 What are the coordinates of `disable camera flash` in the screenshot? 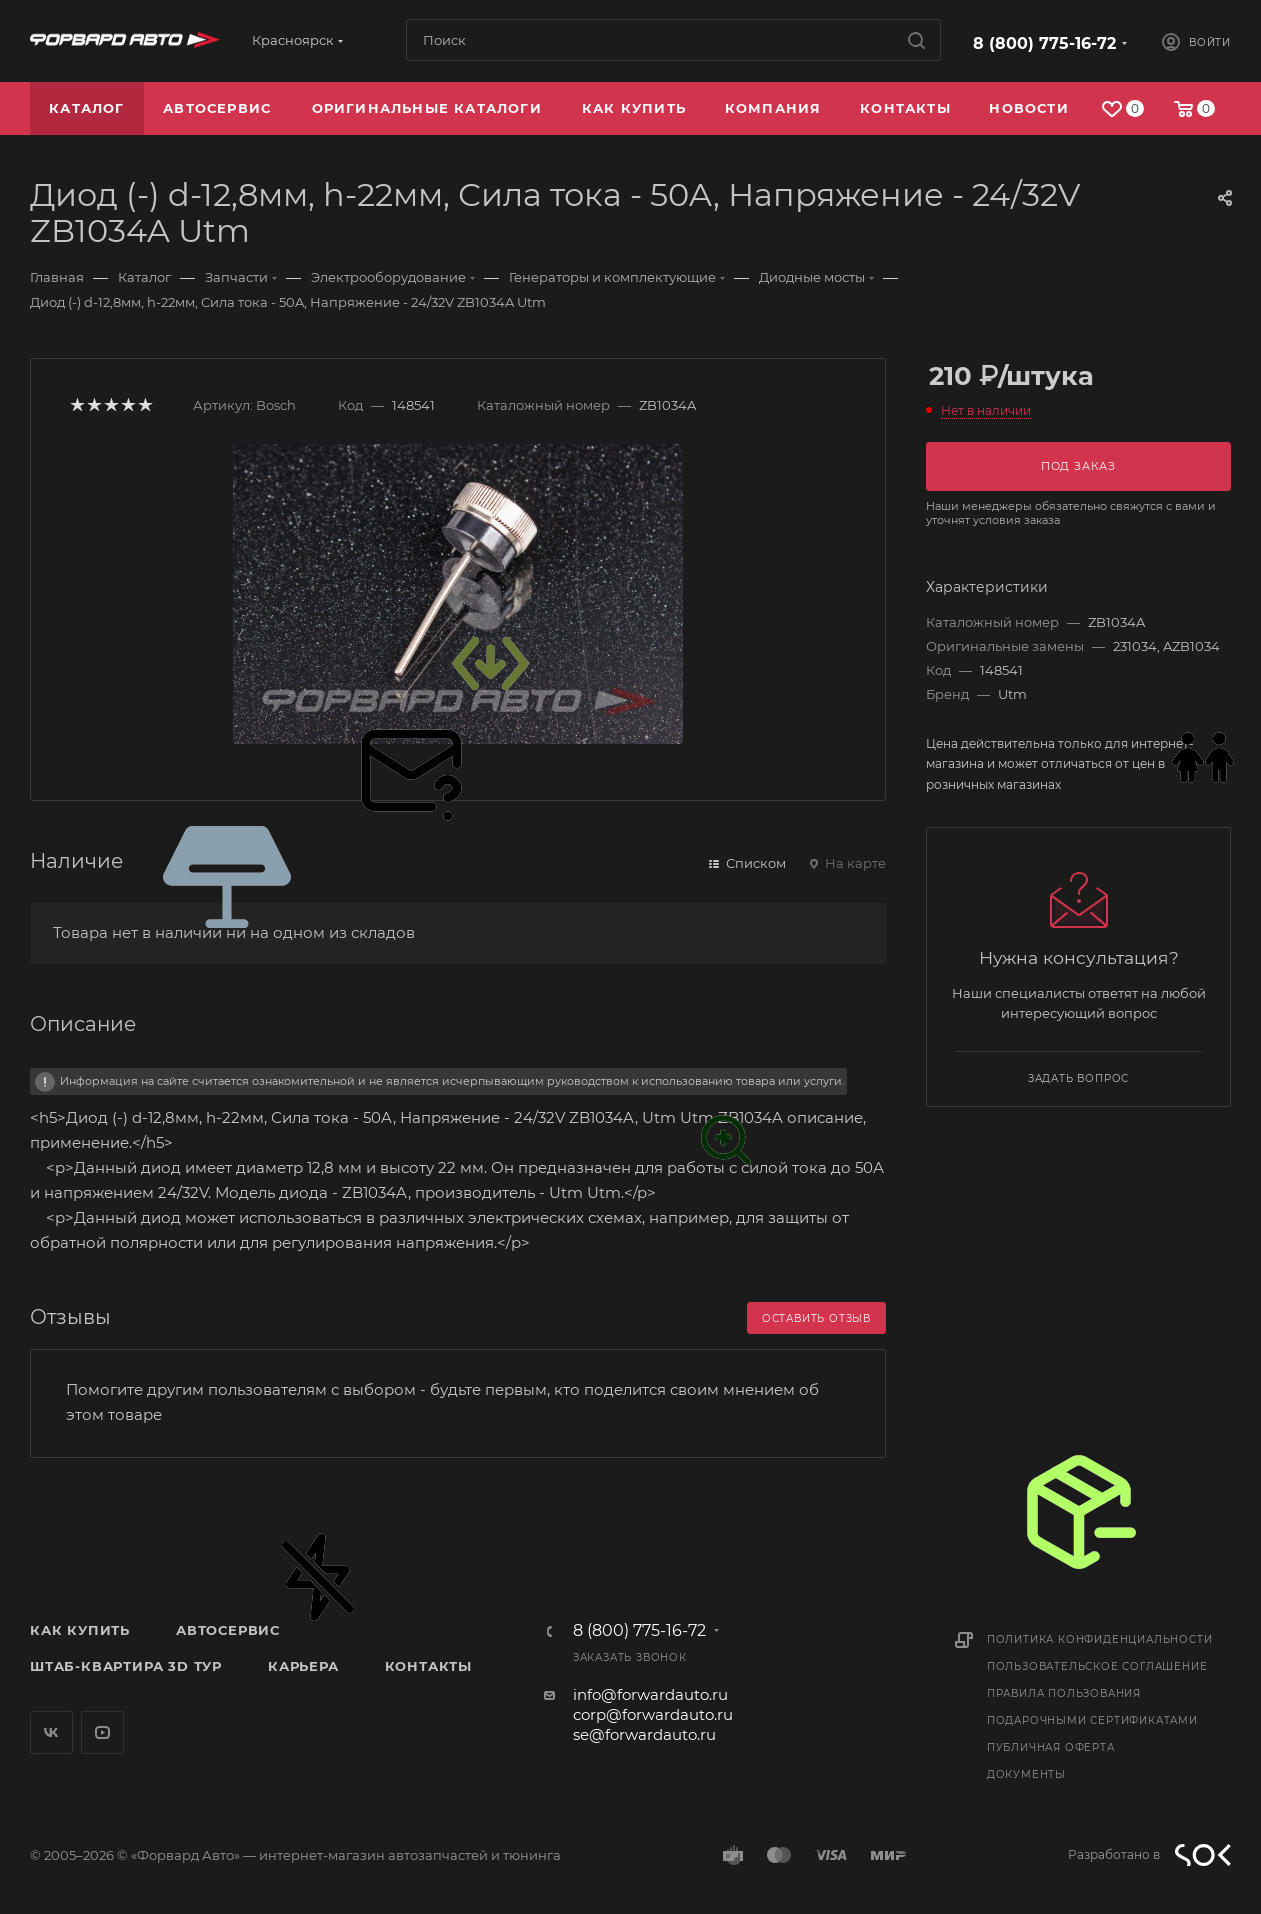 It's located at (318, 1577).